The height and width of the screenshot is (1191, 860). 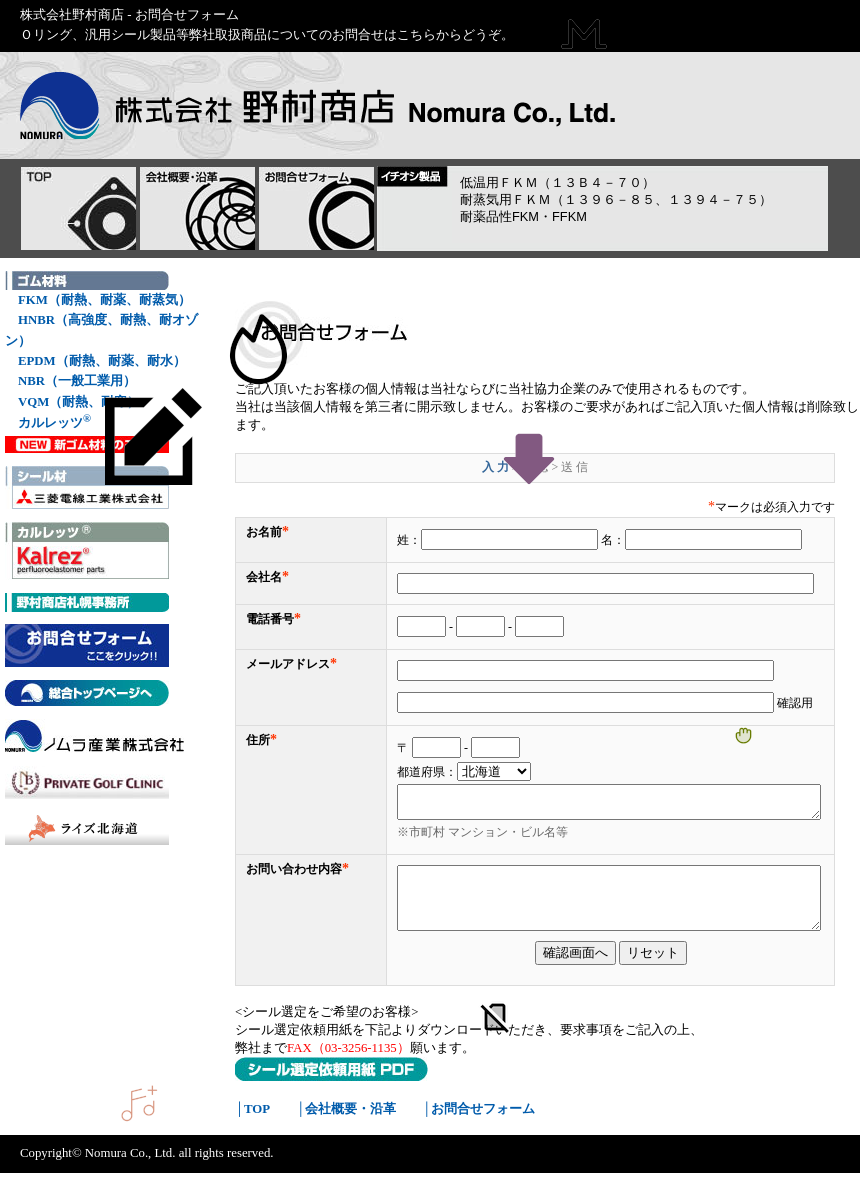 What do you see at coordinates (153, 436) in the screenshot?
I see `compose a new message or document` at bounding box center [153, 436].